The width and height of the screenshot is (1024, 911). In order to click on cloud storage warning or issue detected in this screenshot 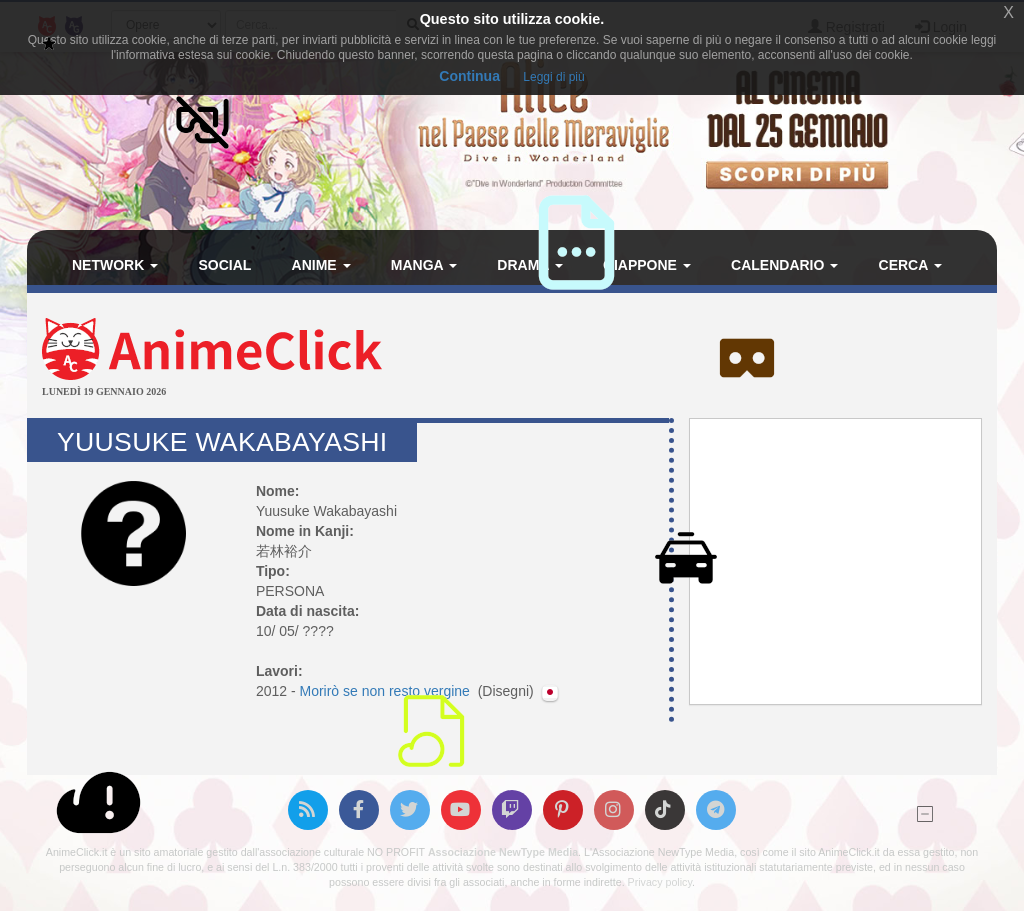, I will do `click(98, 802)`.